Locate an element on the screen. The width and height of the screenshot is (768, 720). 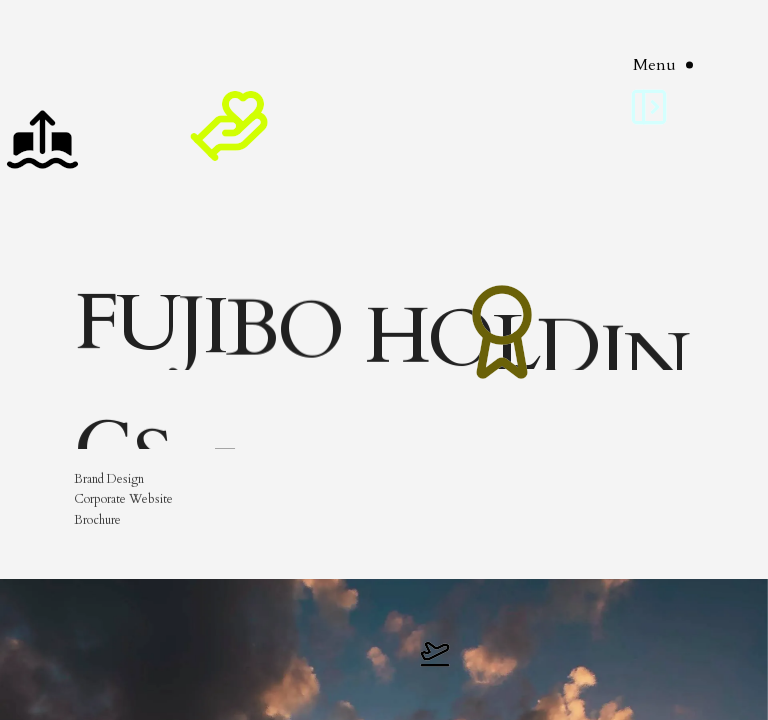
indicates rising water levels or flood warning is located at coordinates (42, 139).